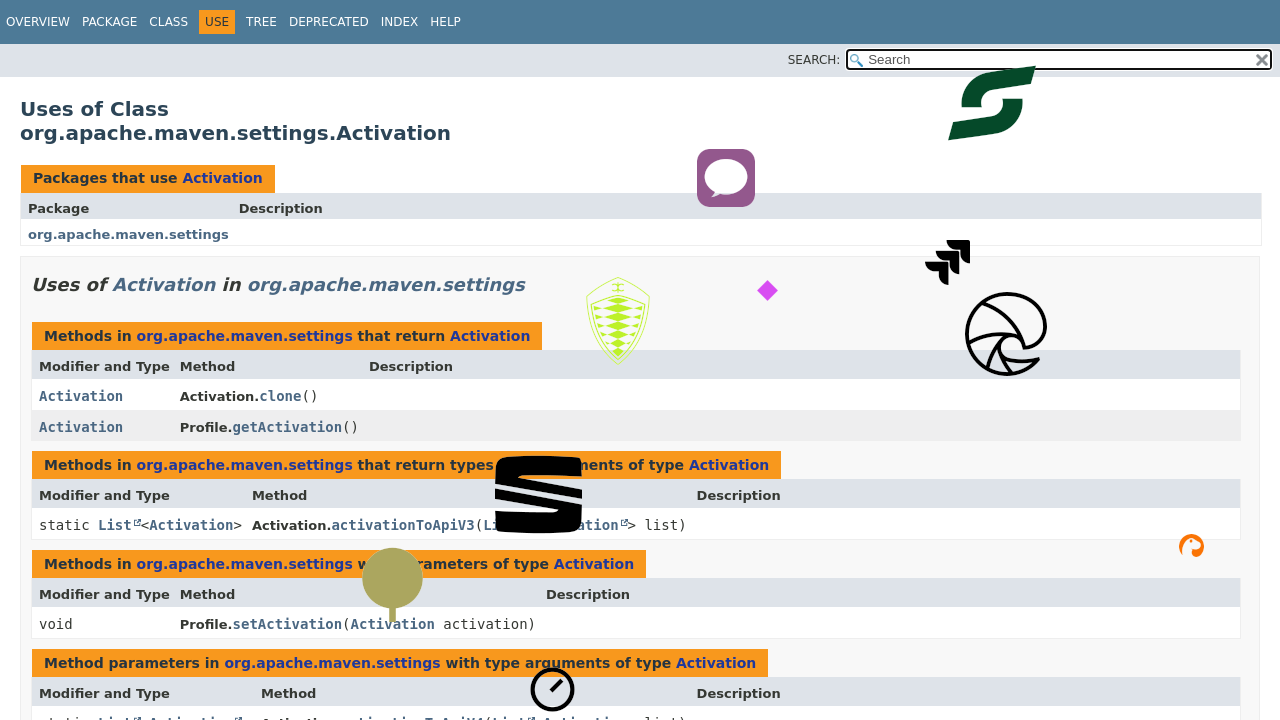  I want to click on Deno runtime logo, so click(1191, 545).